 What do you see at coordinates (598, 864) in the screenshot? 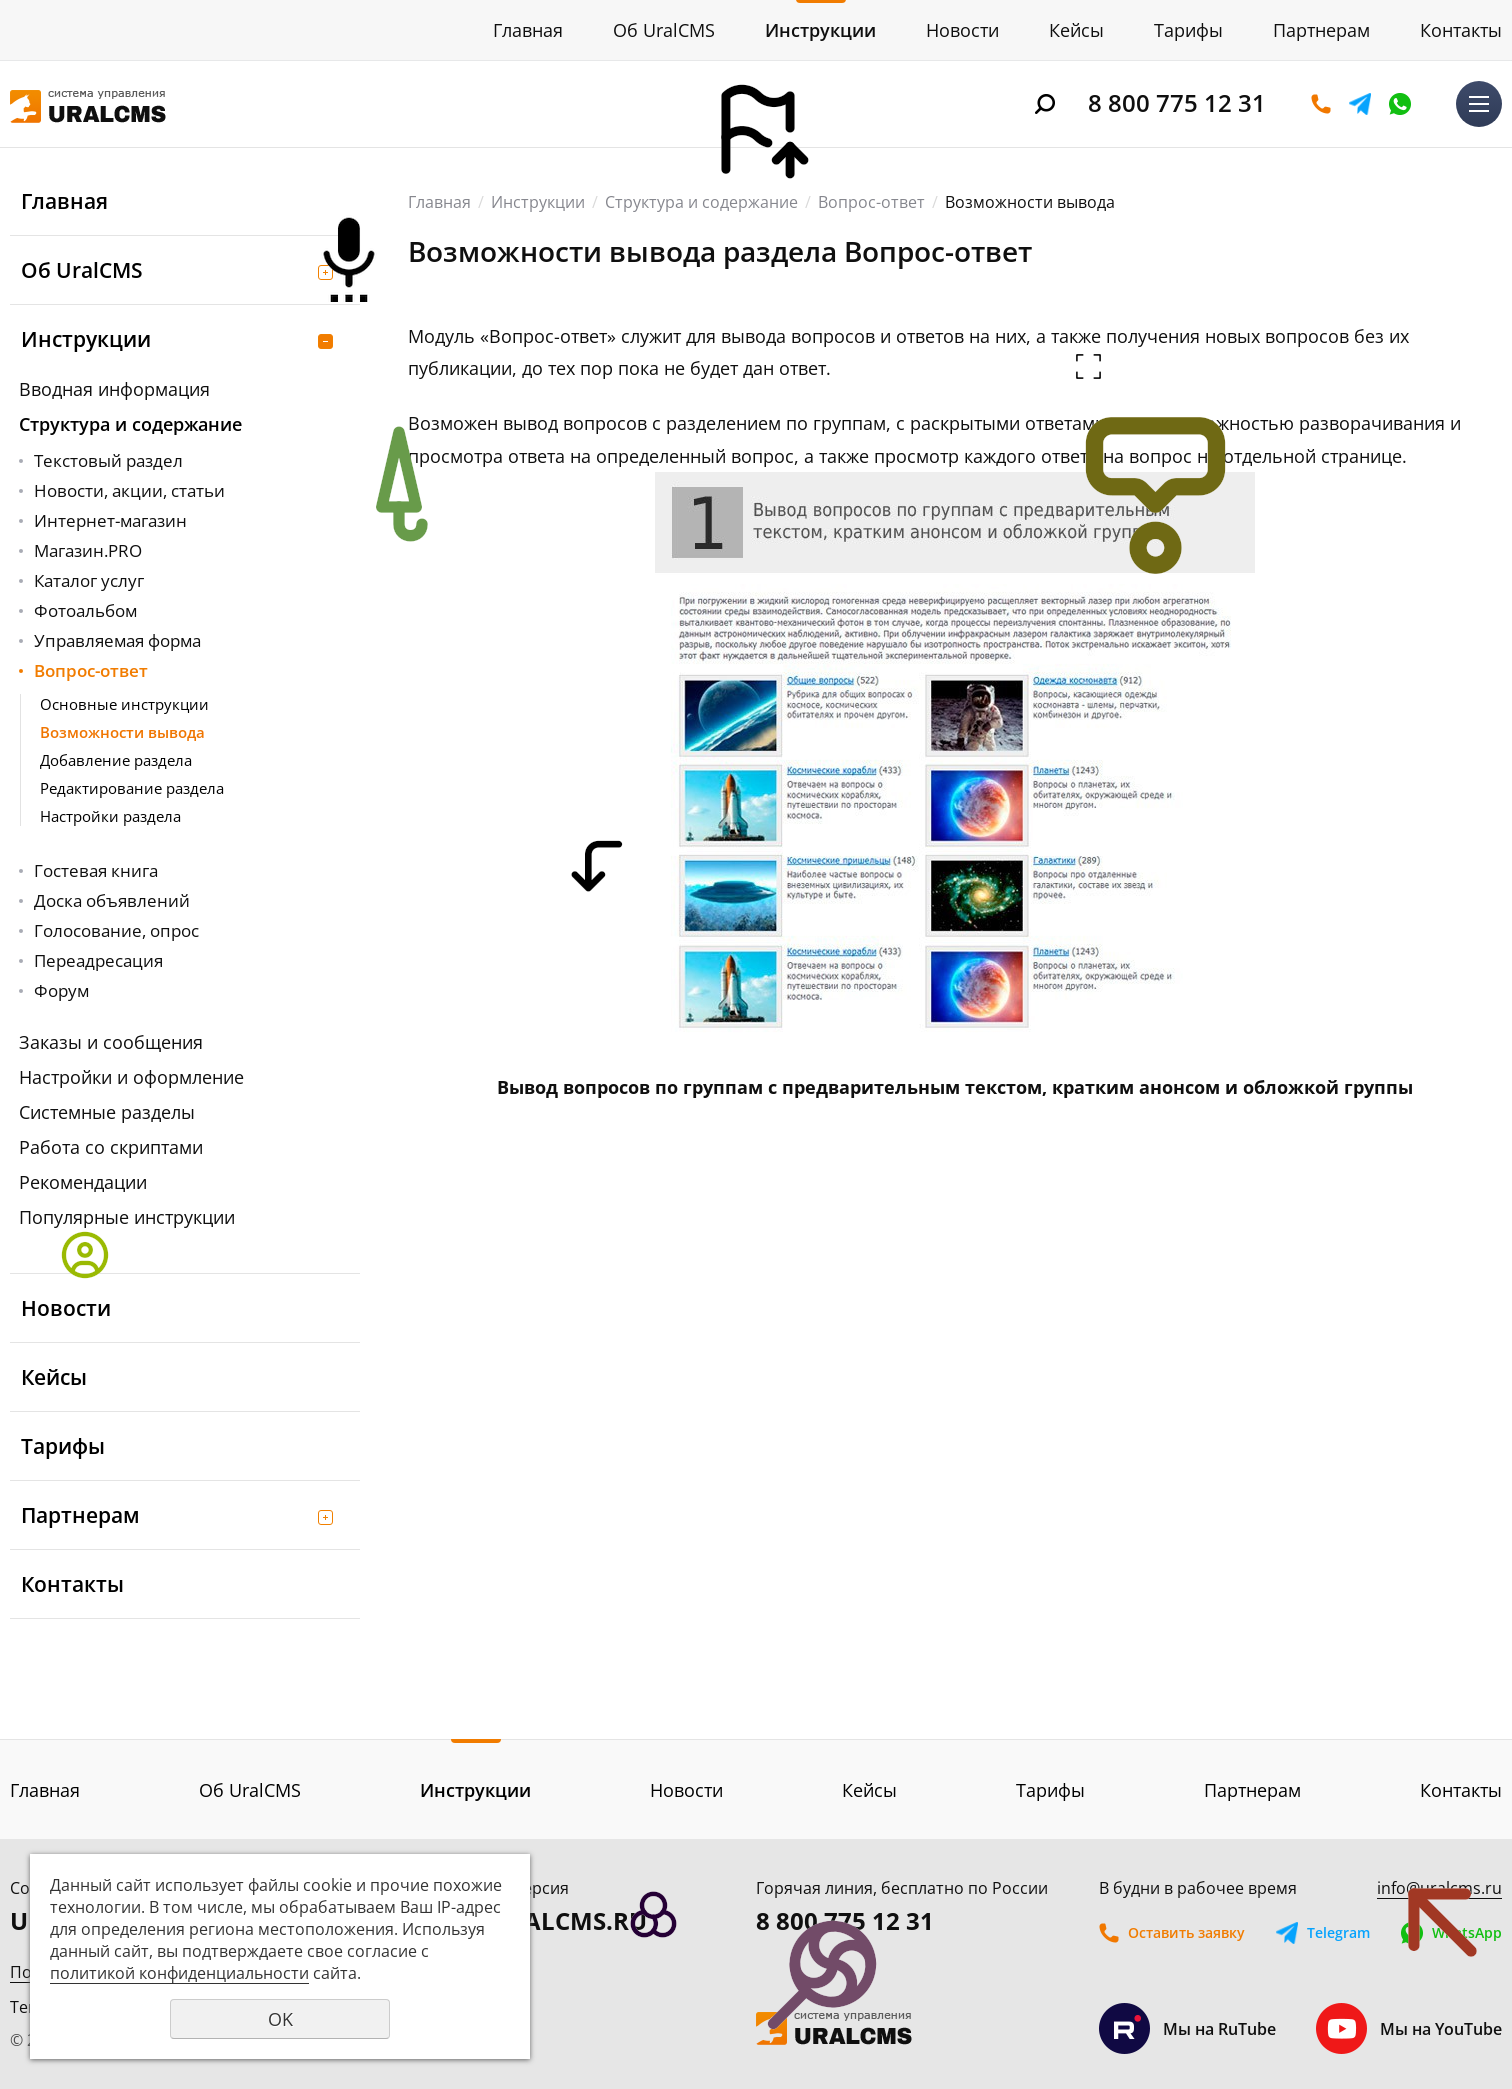
I see `go back and down in navigation` at bounding box center [598, 864].